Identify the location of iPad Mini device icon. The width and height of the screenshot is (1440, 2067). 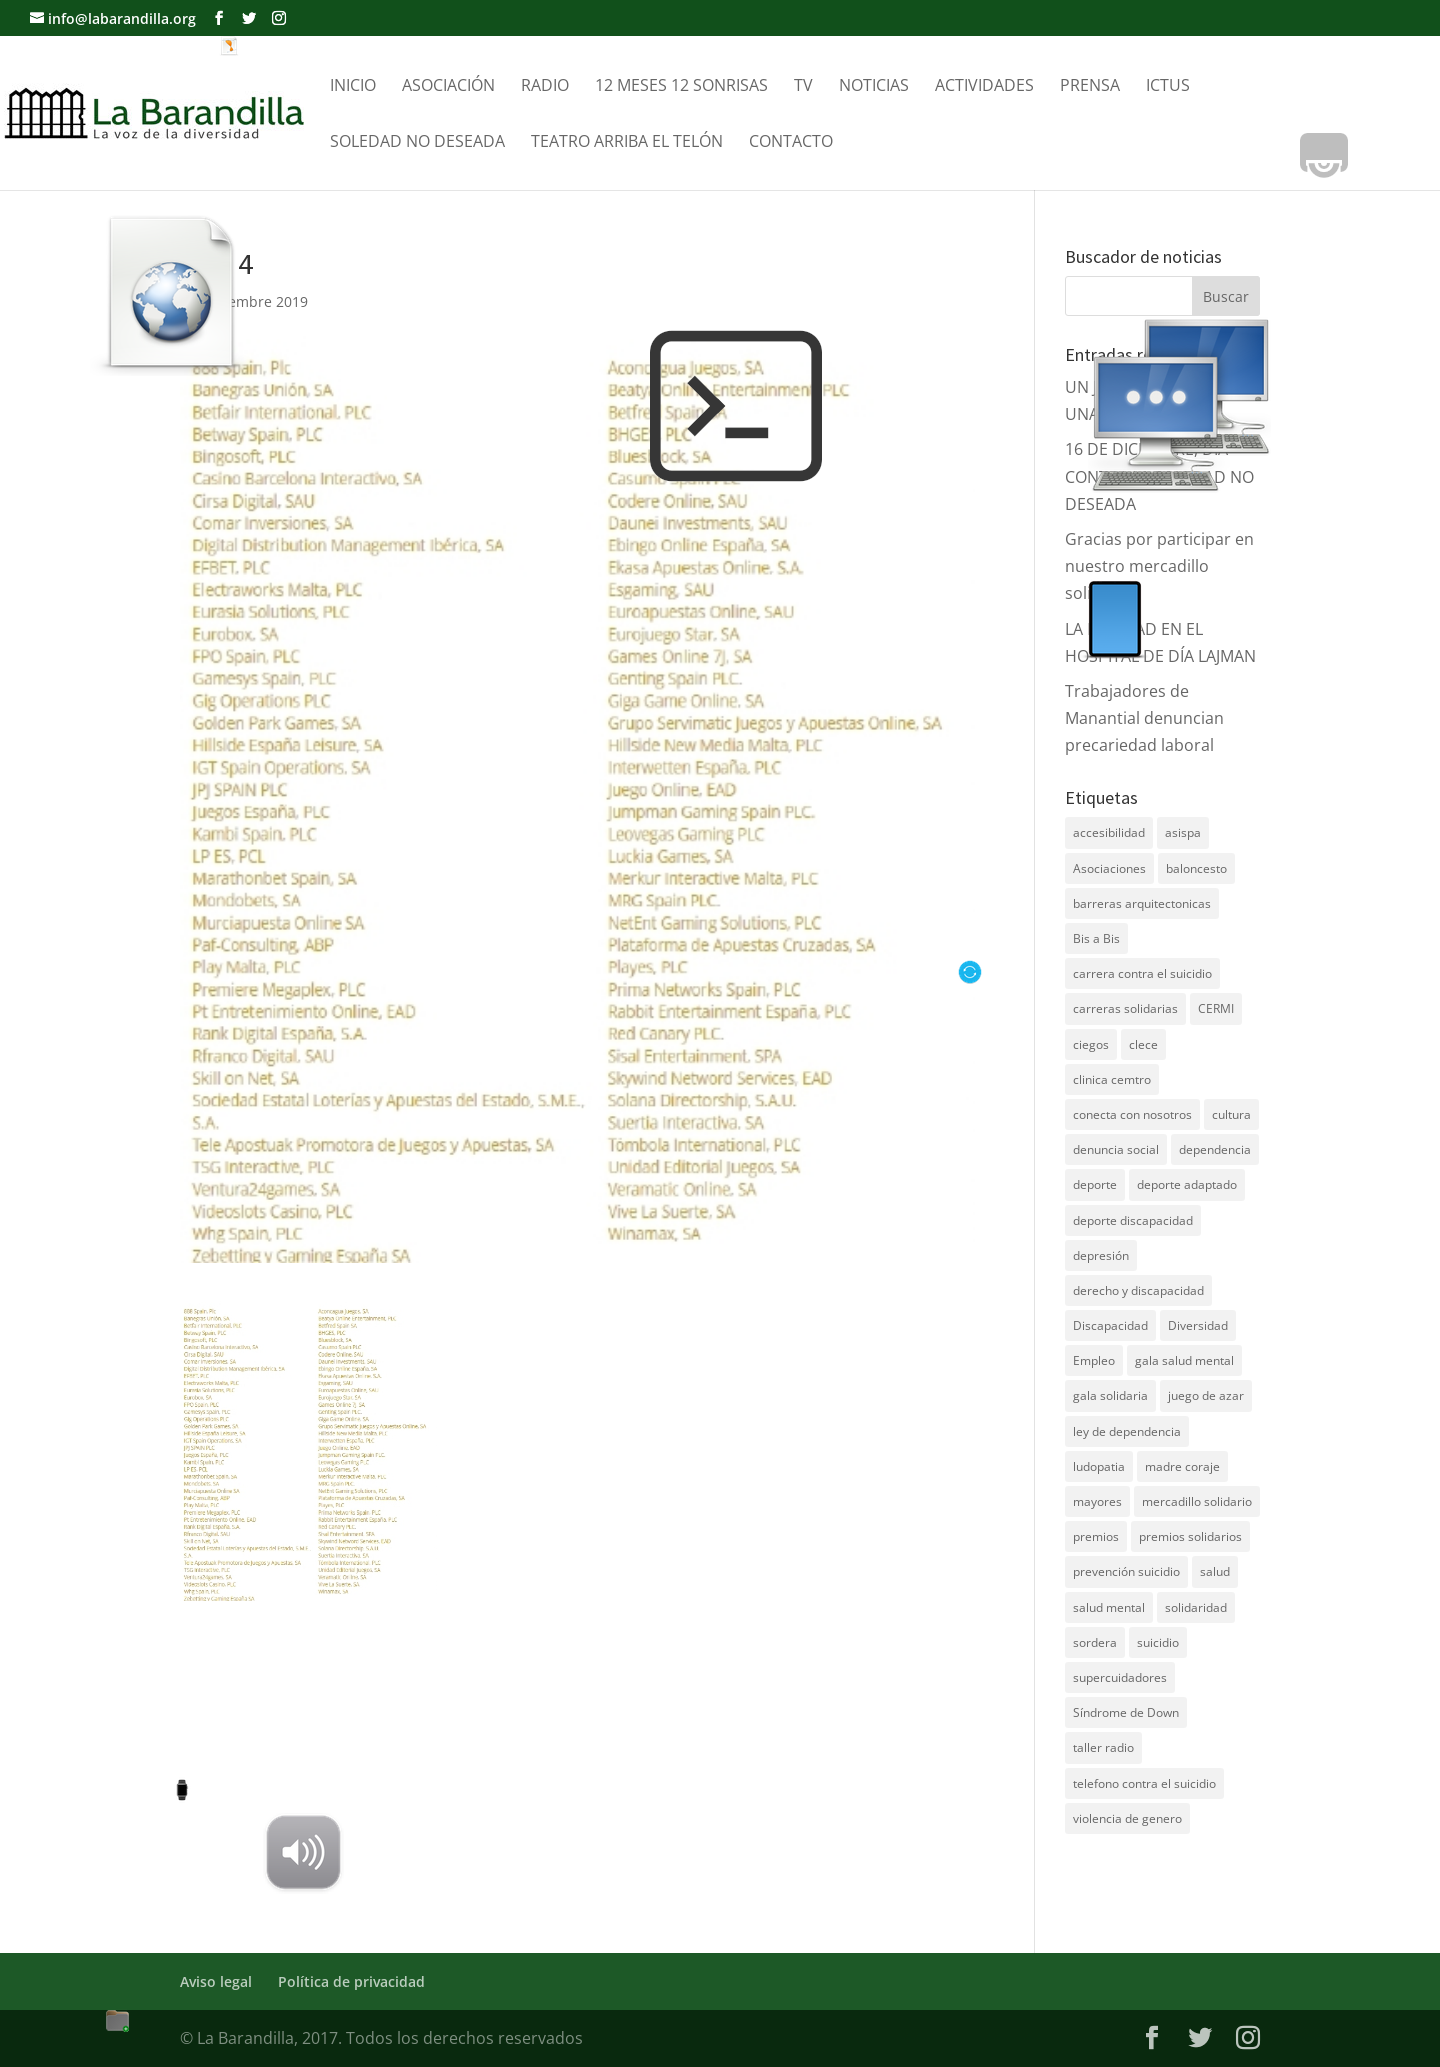
(1115, 611).